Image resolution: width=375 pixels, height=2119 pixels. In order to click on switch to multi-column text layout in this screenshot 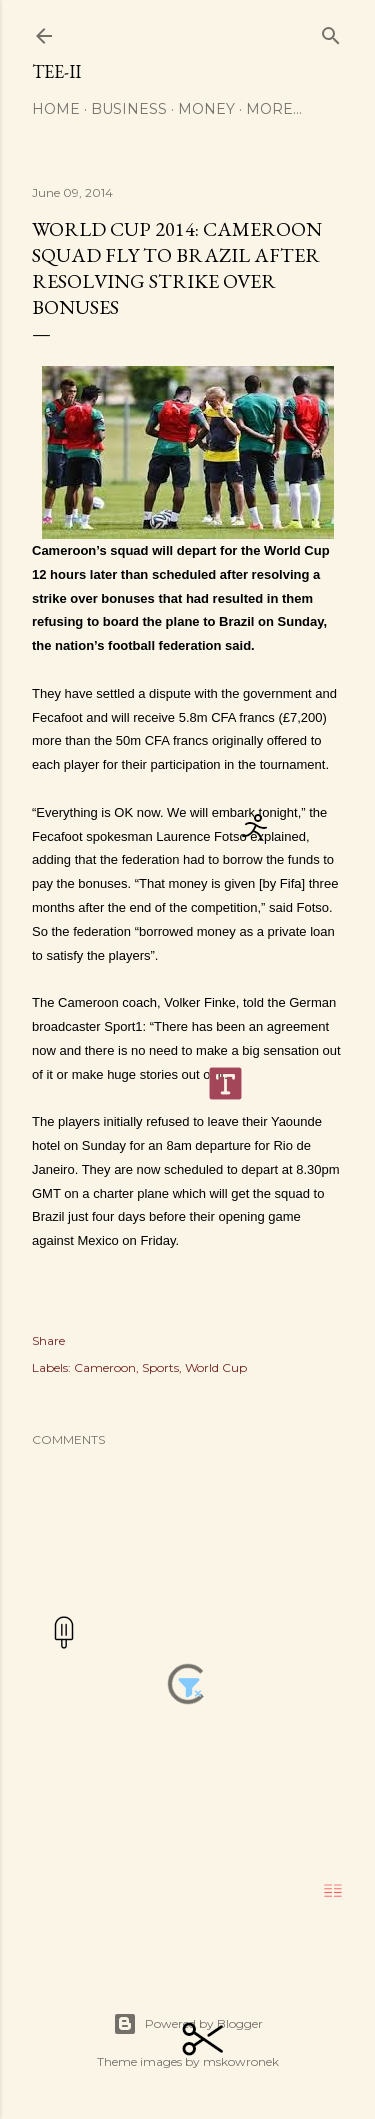, I will do `click(333, 1891)`.